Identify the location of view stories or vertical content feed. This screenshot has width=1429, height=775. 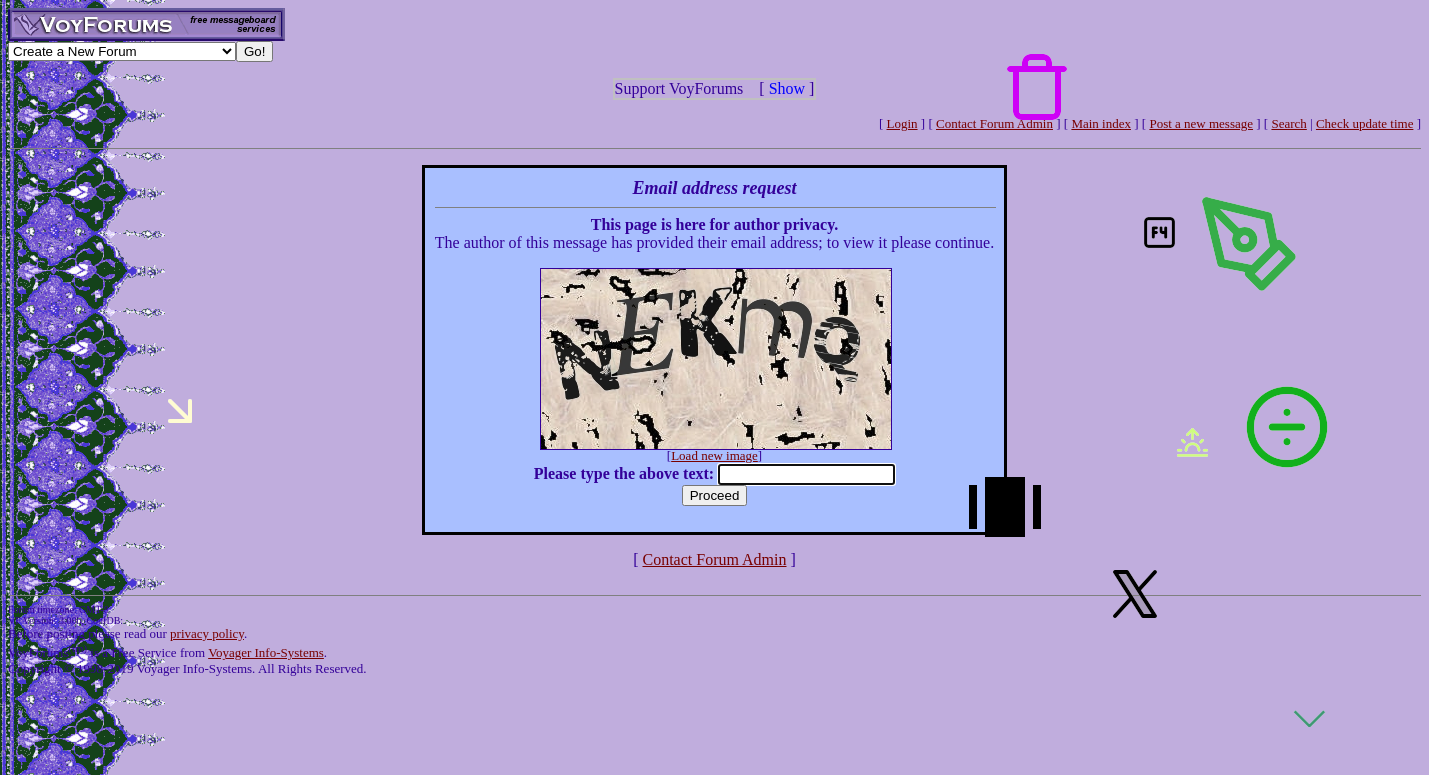
(1005, 509).